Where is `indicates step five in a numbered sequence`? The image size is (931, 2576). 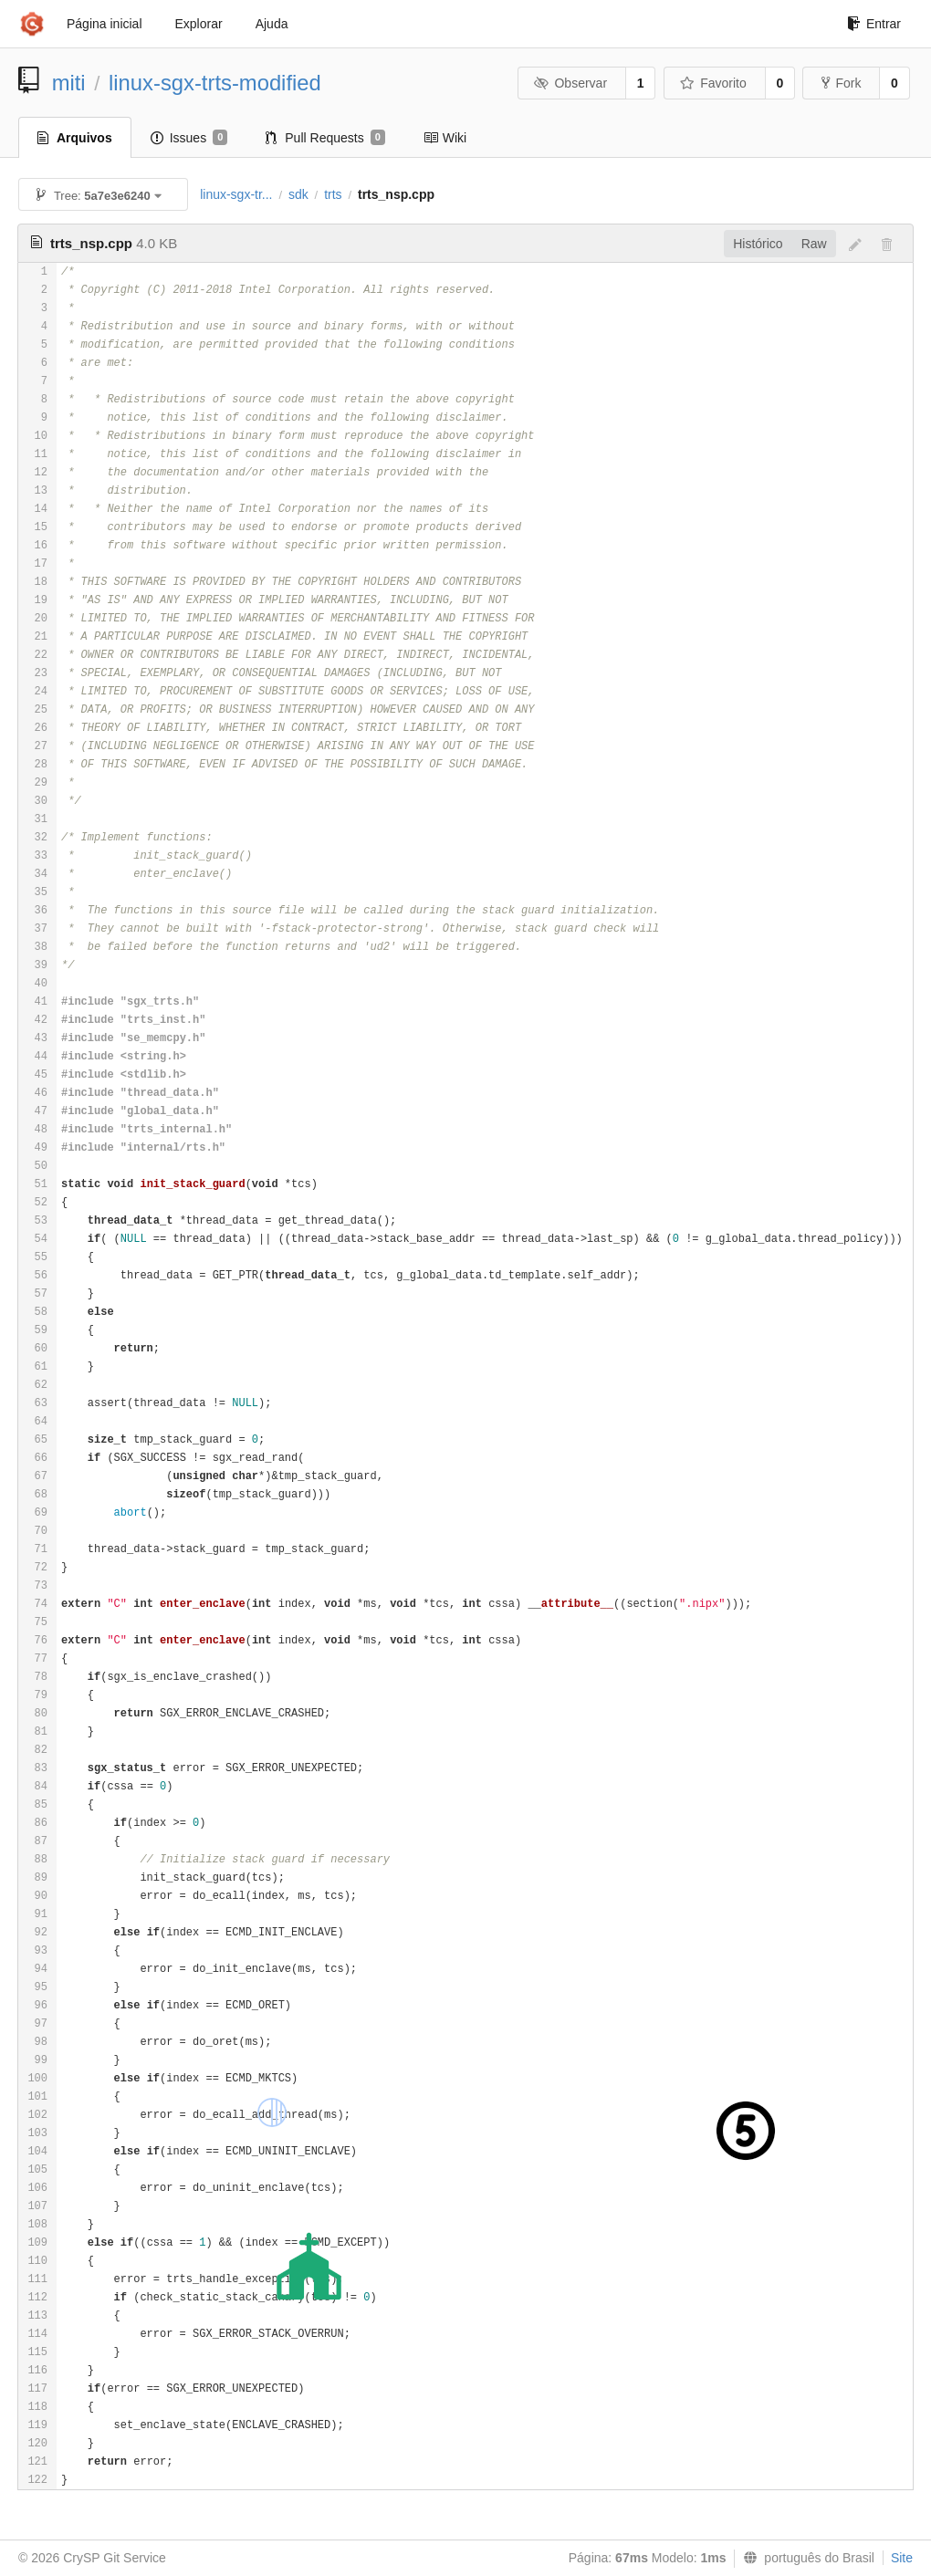 indicates step five in a numbered sequence is located at coordinates (746, 2131).